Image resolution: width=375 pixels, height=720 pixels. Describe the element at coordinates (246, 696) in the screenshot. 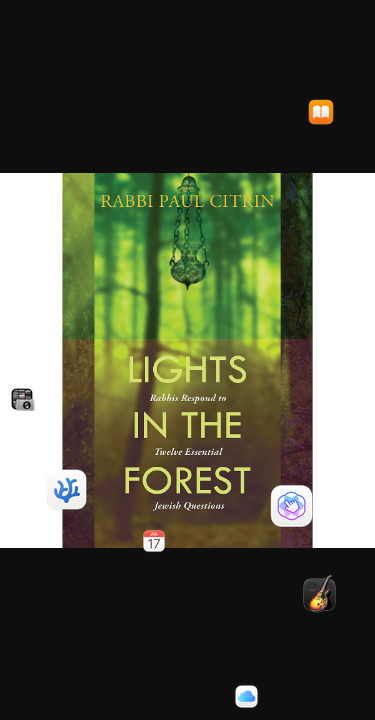

I see `open iCloud+ settings and storage management` at that location.